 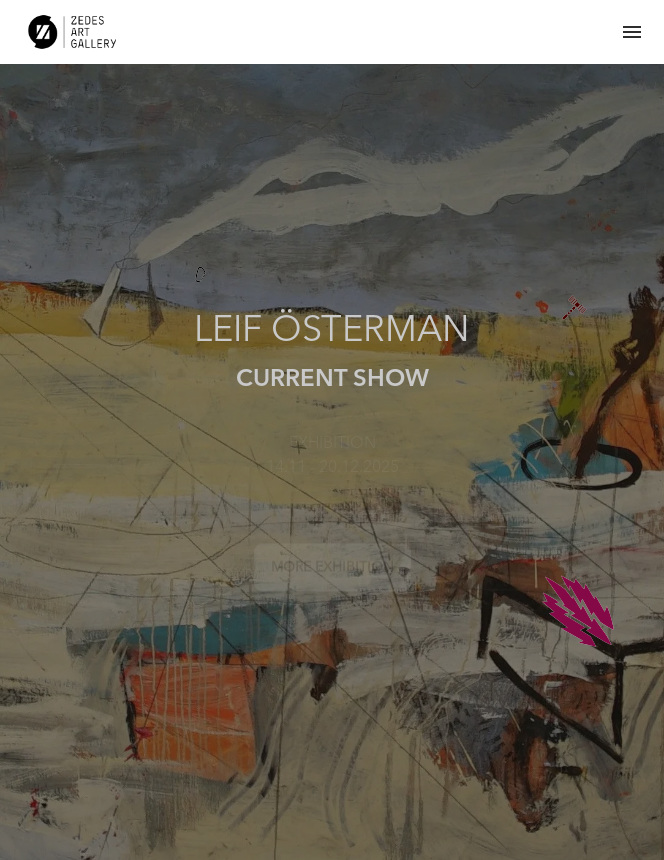 I want to click on toy mallet or hammer tool icon, so click(x=574, y=307).